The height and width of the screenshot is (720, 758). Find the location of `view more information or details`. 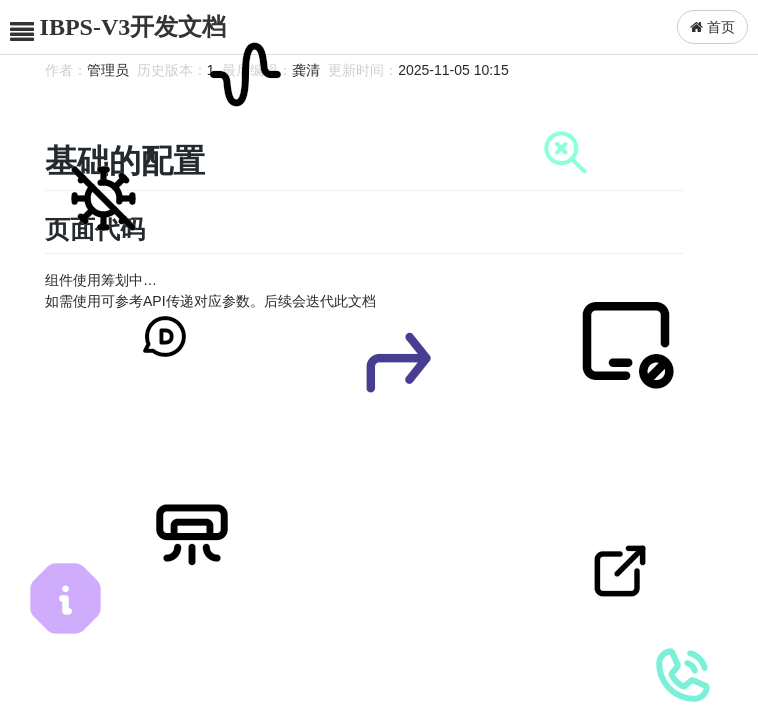

view more information or details is located at coordinates (65, 598).